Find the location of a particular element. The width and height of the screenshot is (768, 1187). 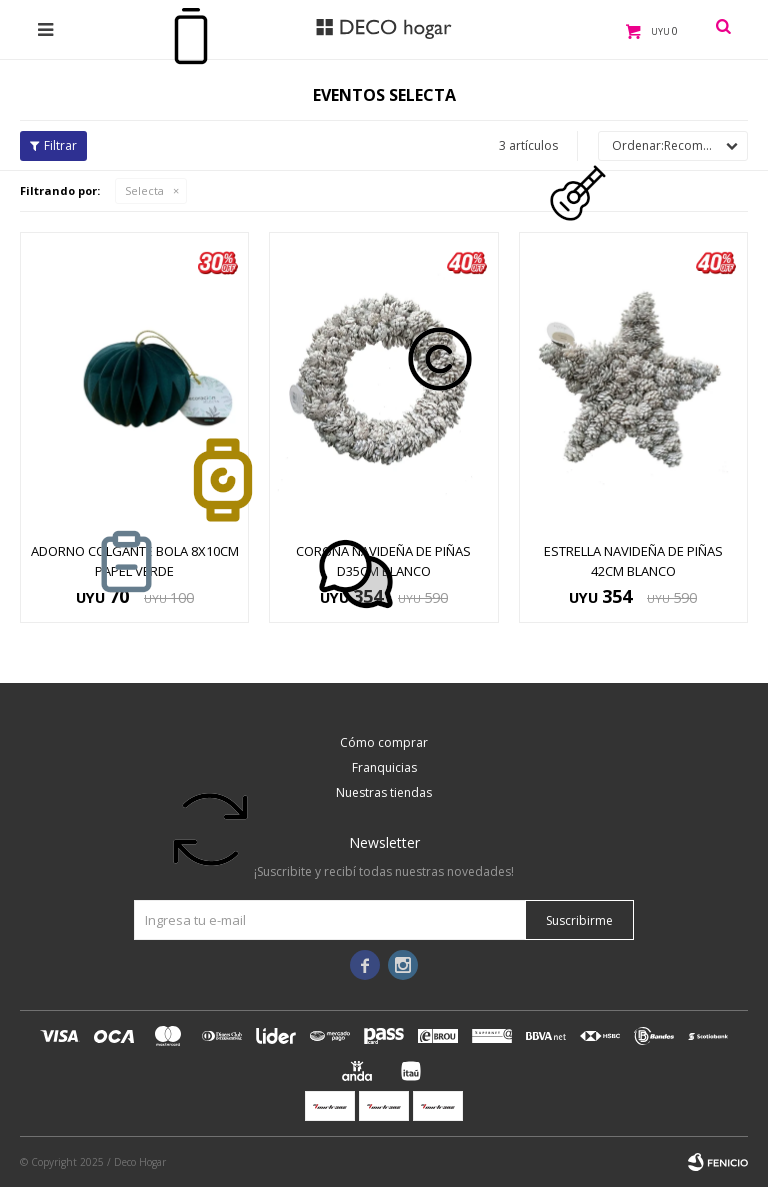

indicates copyrighted content is located at coordinates (440, 359).